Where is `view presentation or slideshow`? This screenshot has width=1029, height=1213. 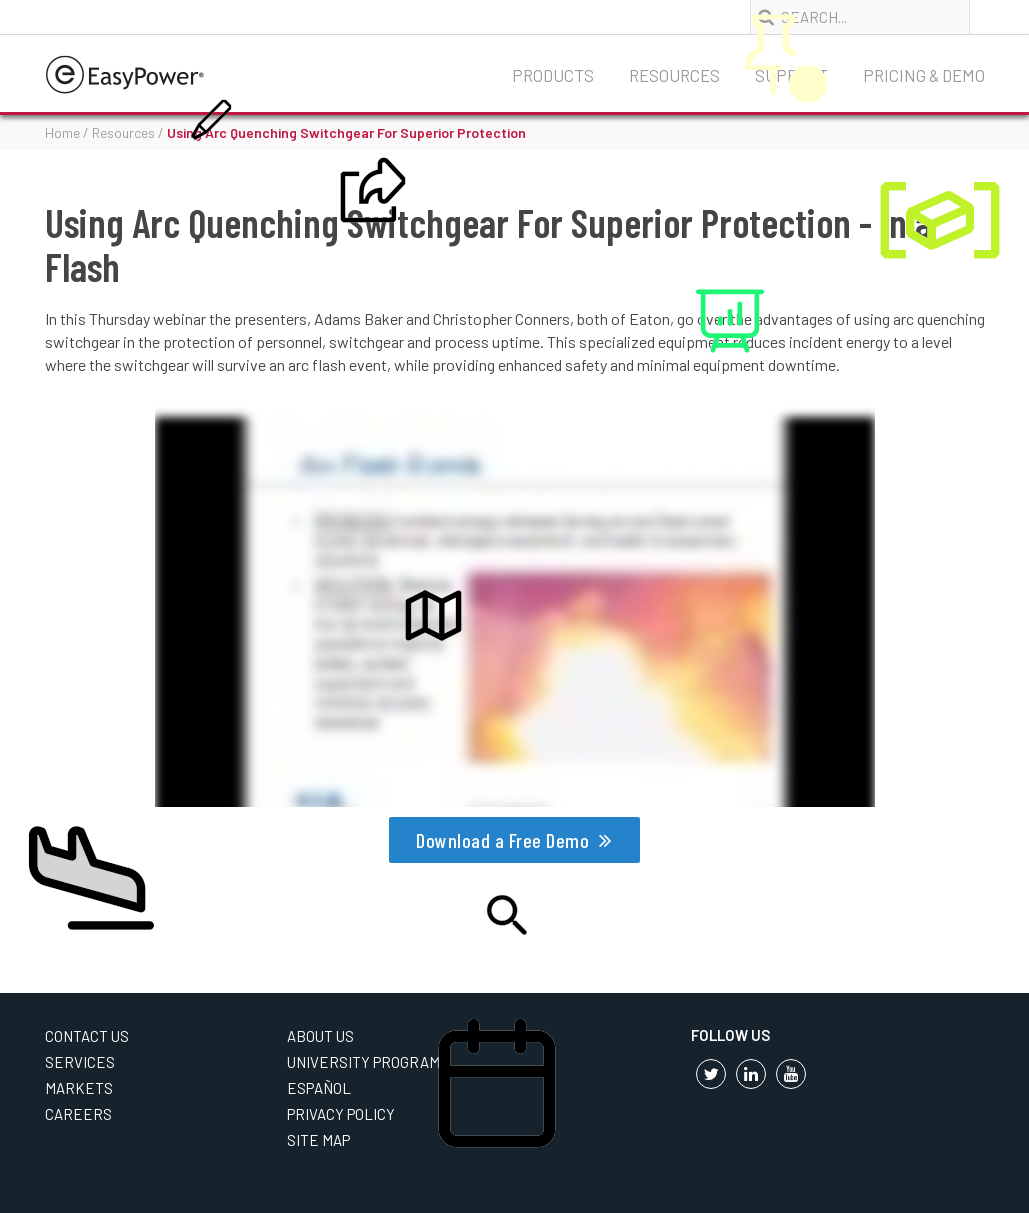 view presentation or slideshow is located at coordinates (730, 321).